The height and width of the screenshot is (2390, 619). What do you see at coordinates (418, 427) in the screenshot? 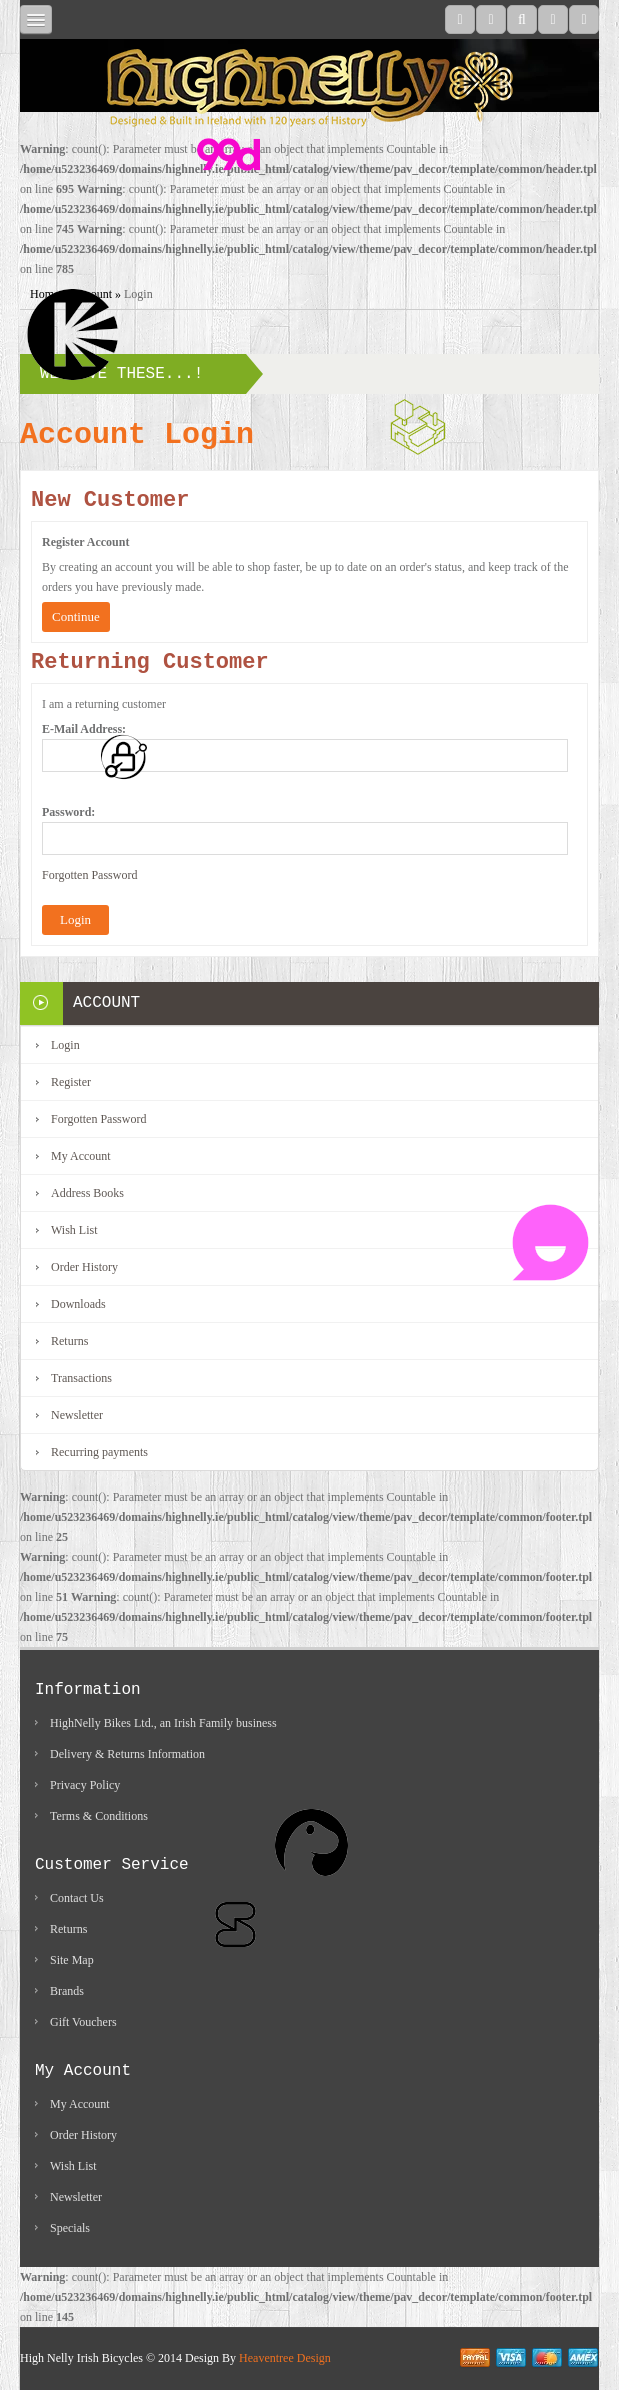
I see `launch minetest game` at bounding box center [418, 427].